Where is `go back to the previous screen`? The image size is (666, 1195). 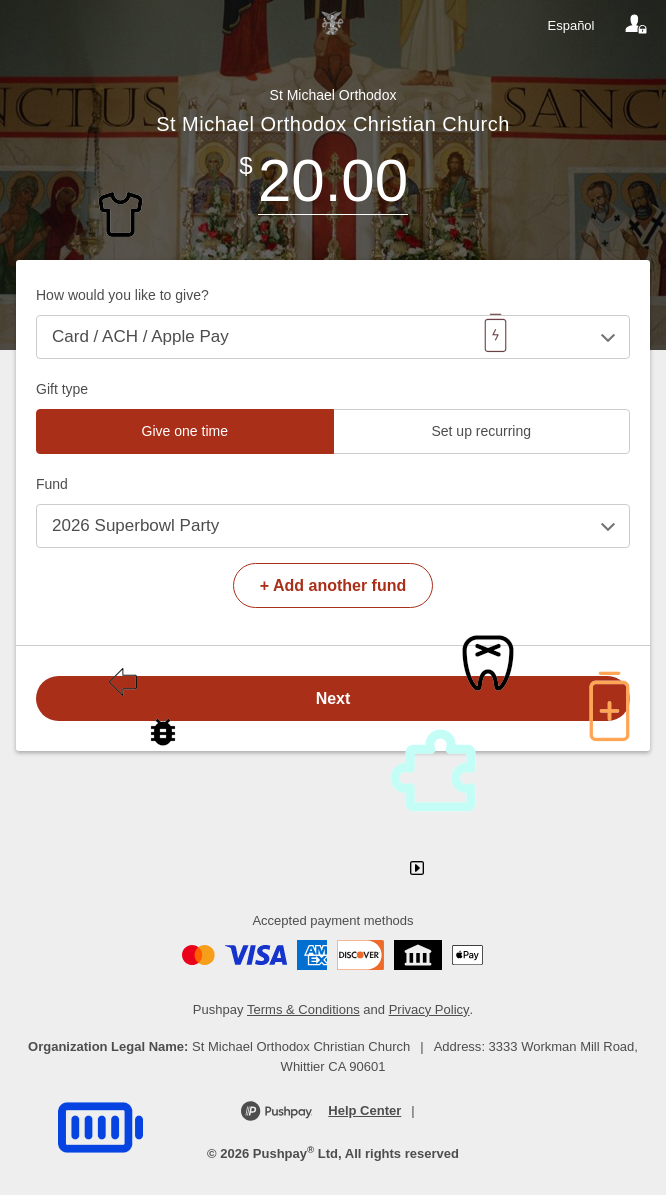 go back to the previous screen is located at coordinates (124, 682).